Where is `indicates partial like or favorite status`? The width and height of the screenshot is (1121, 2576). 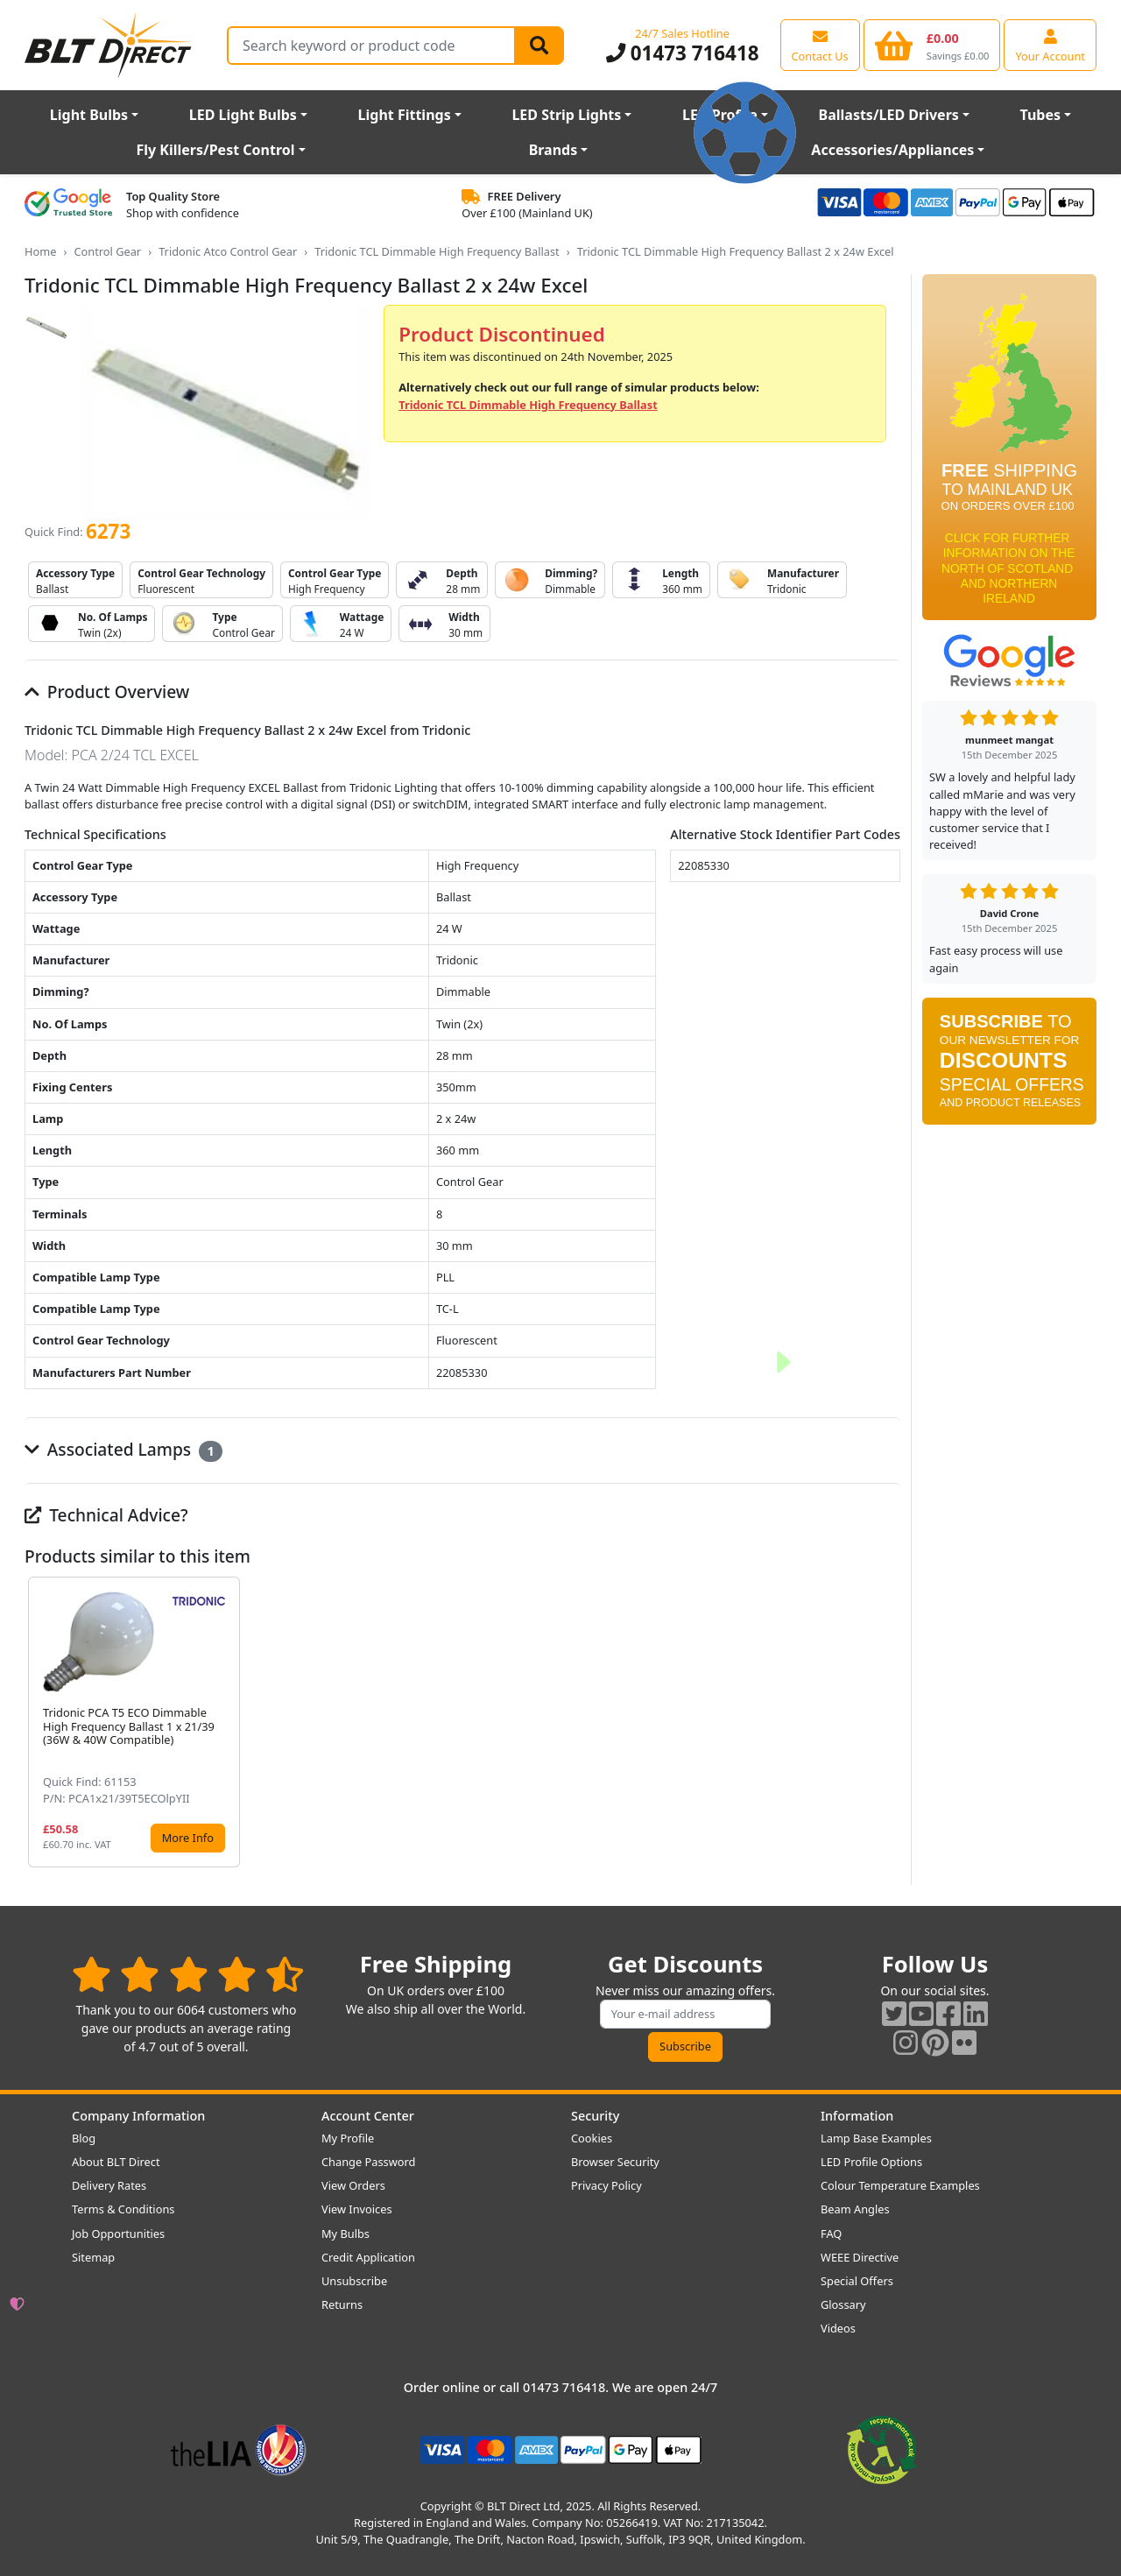 indicates partial like or favorite status is located at coordinates (17, 2304).